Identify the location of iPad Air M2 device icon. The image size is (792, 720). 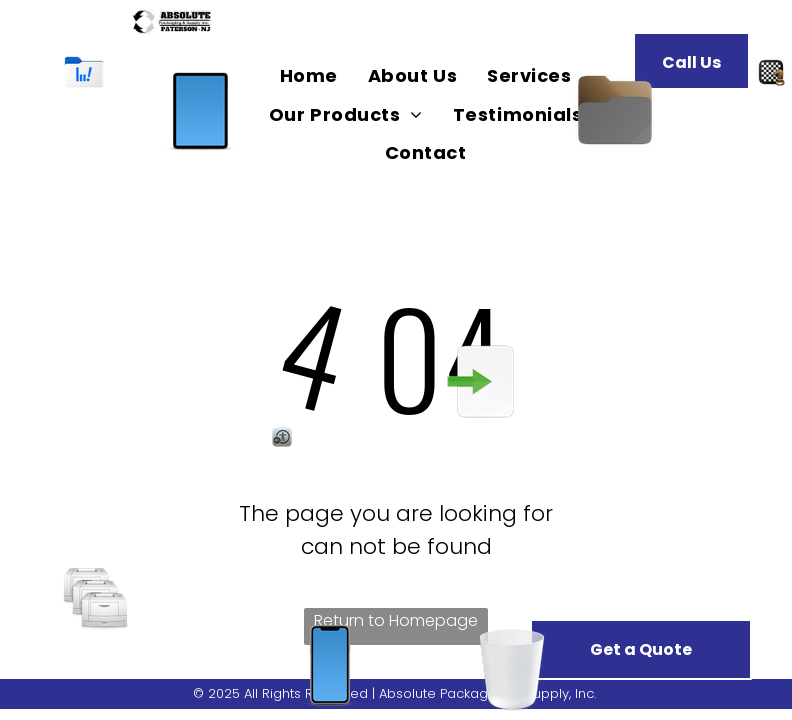
(200, 111).